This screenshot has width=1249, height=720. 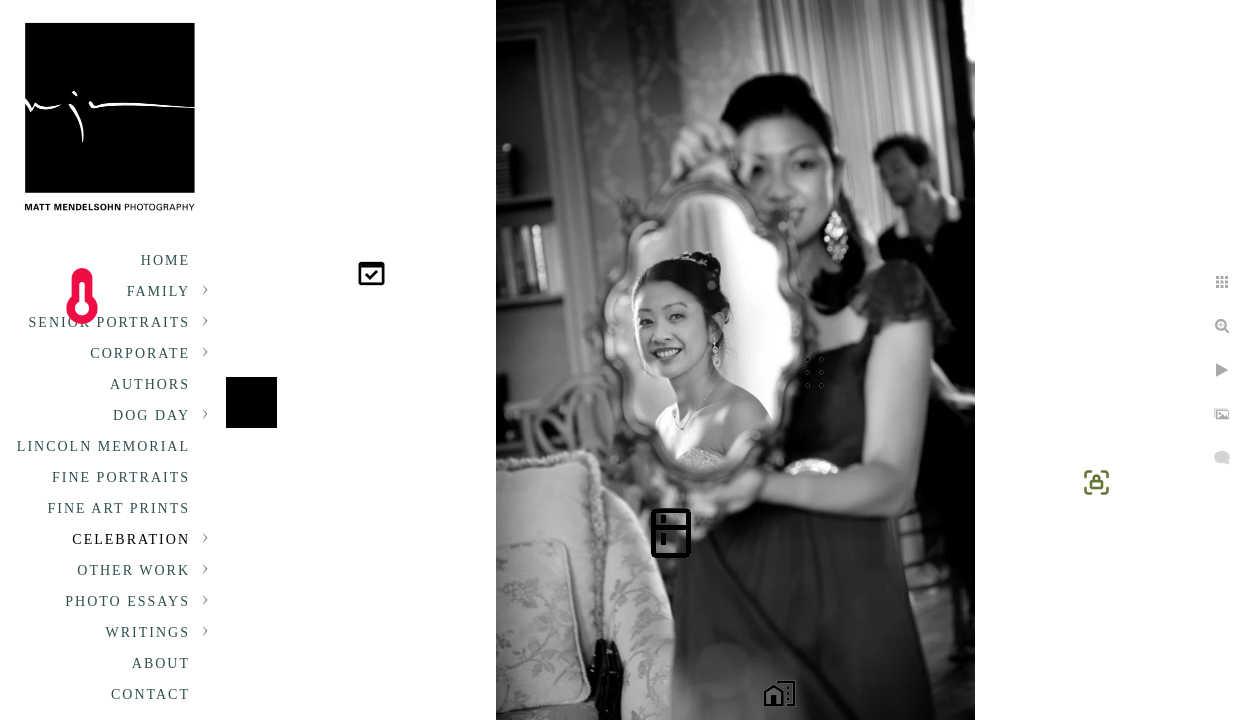 What do you see at coordinates (671, 533) in the screenshot?
I see `access kitchen appliances or settings` at bounding box center [671, 533].